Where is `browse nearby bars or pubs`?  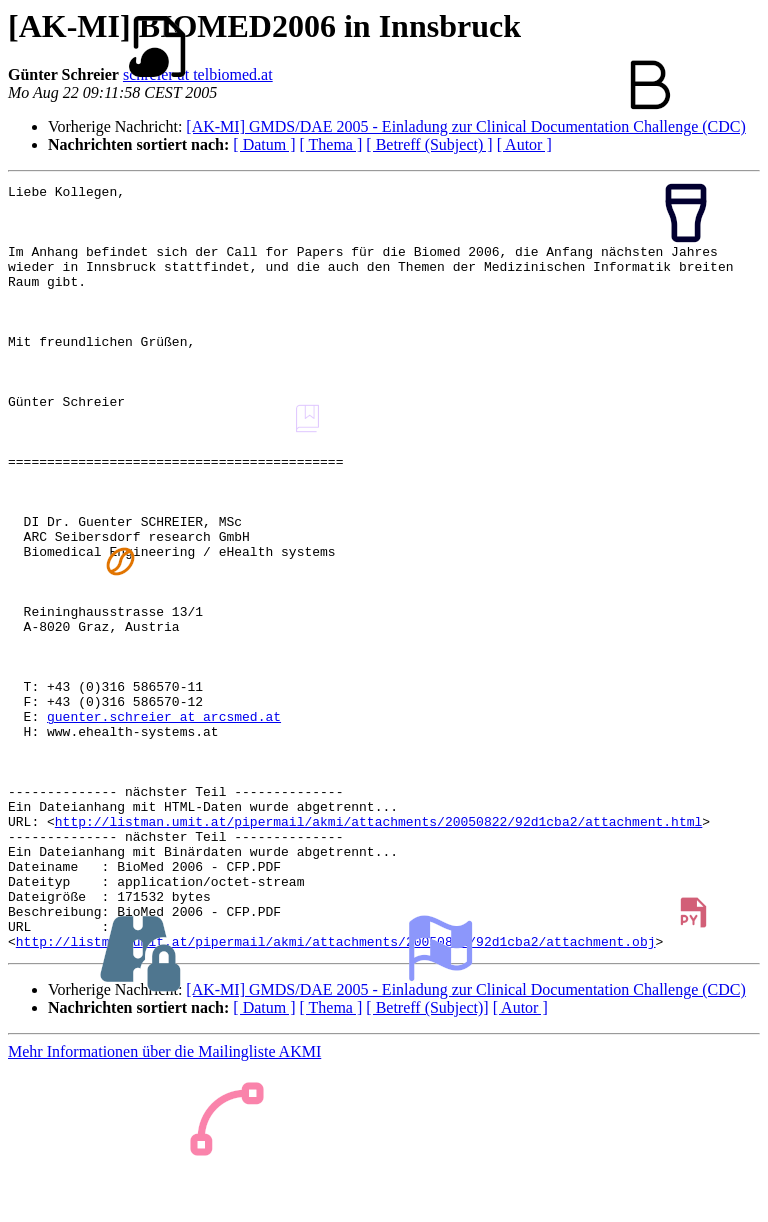 browse nearby bars or pubs is located at coordinates (686, 213).